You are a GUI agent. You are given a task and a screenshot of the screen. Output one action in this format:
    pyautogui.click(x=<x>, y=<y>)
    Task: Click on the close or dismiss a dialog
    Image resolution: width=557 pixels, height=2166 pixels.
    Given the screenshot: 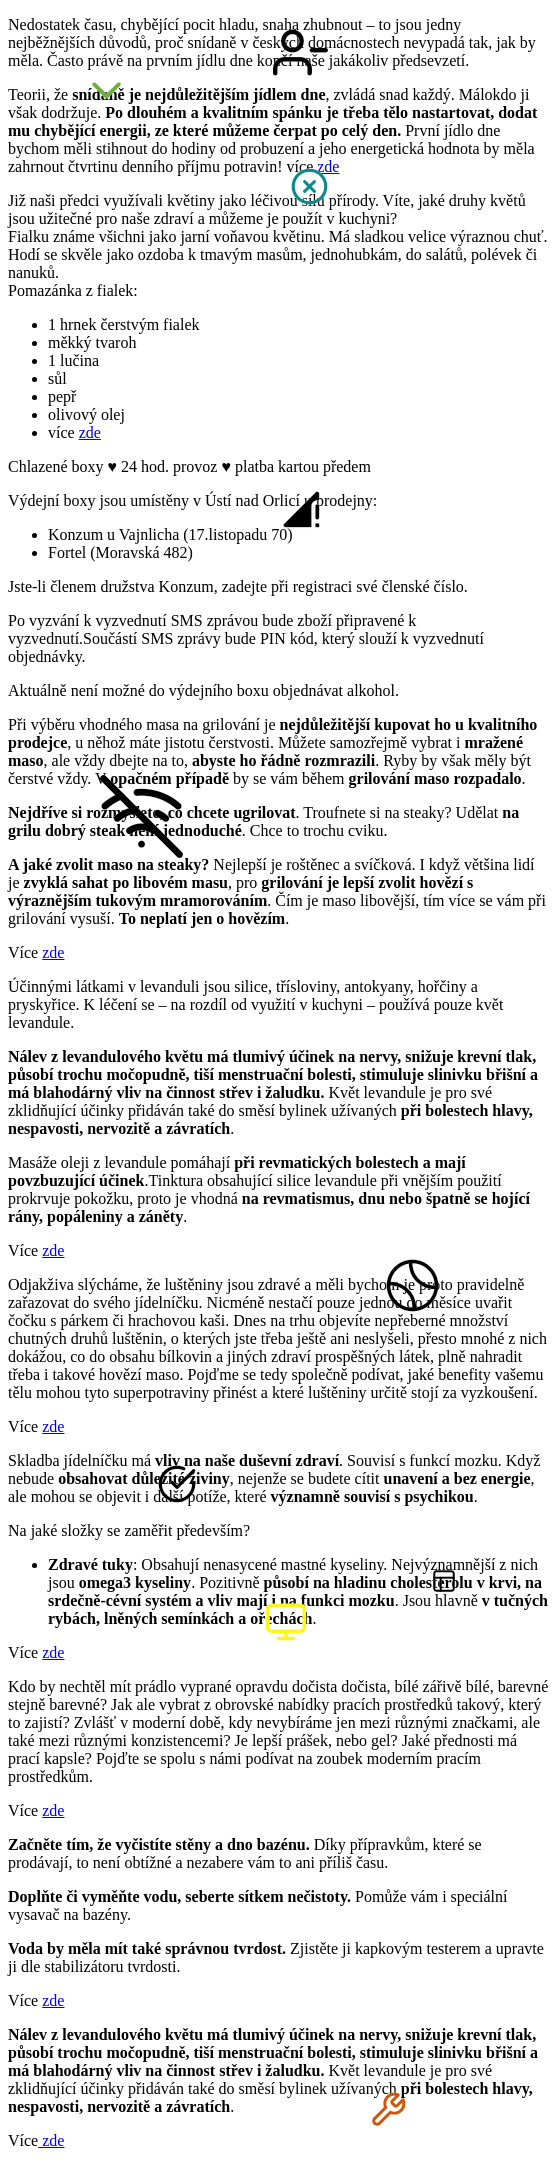 What is the action you would take?
    pyautogui.click(x=309, y=186)
    